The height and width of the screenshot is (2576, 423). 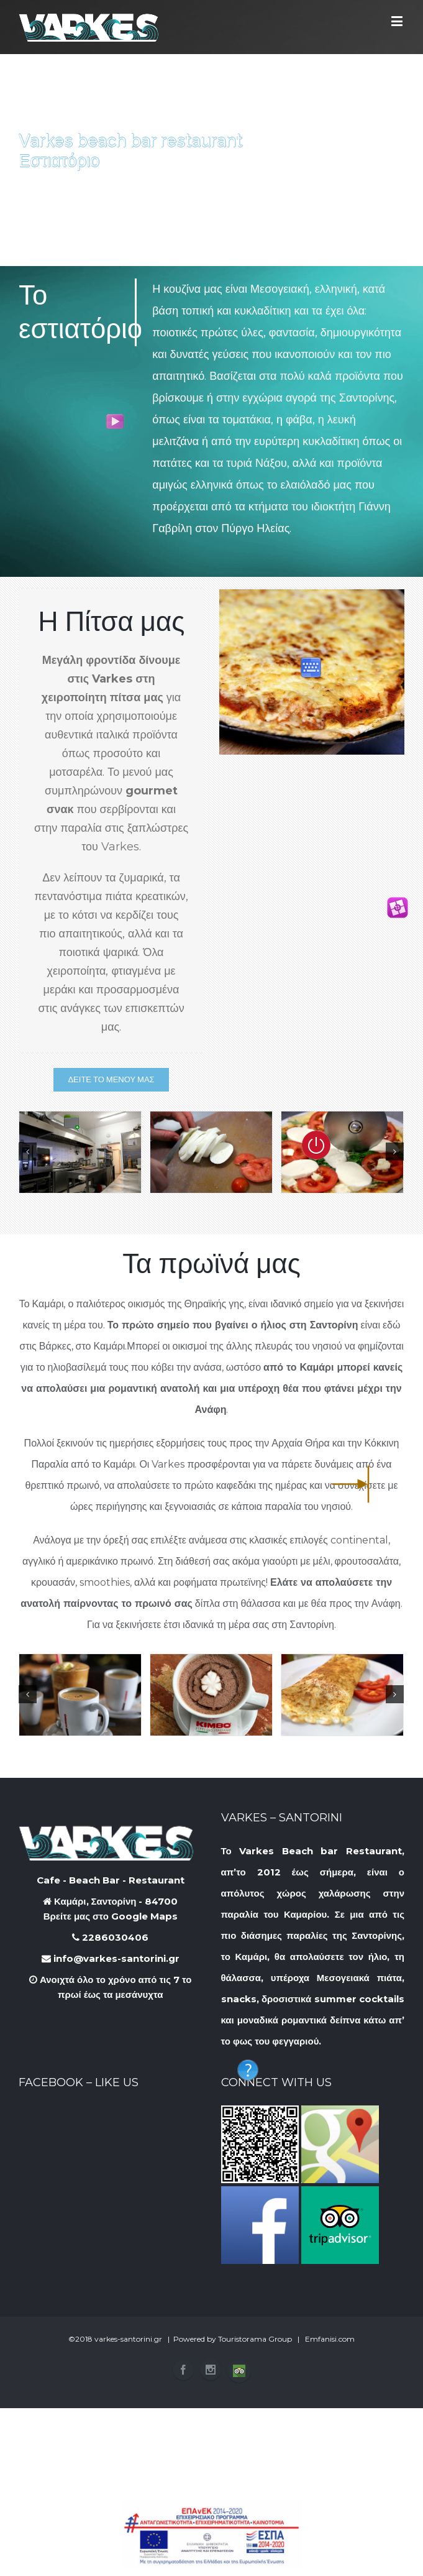 I want to click on shut down or power off the system, so click(x=317, y=1146).